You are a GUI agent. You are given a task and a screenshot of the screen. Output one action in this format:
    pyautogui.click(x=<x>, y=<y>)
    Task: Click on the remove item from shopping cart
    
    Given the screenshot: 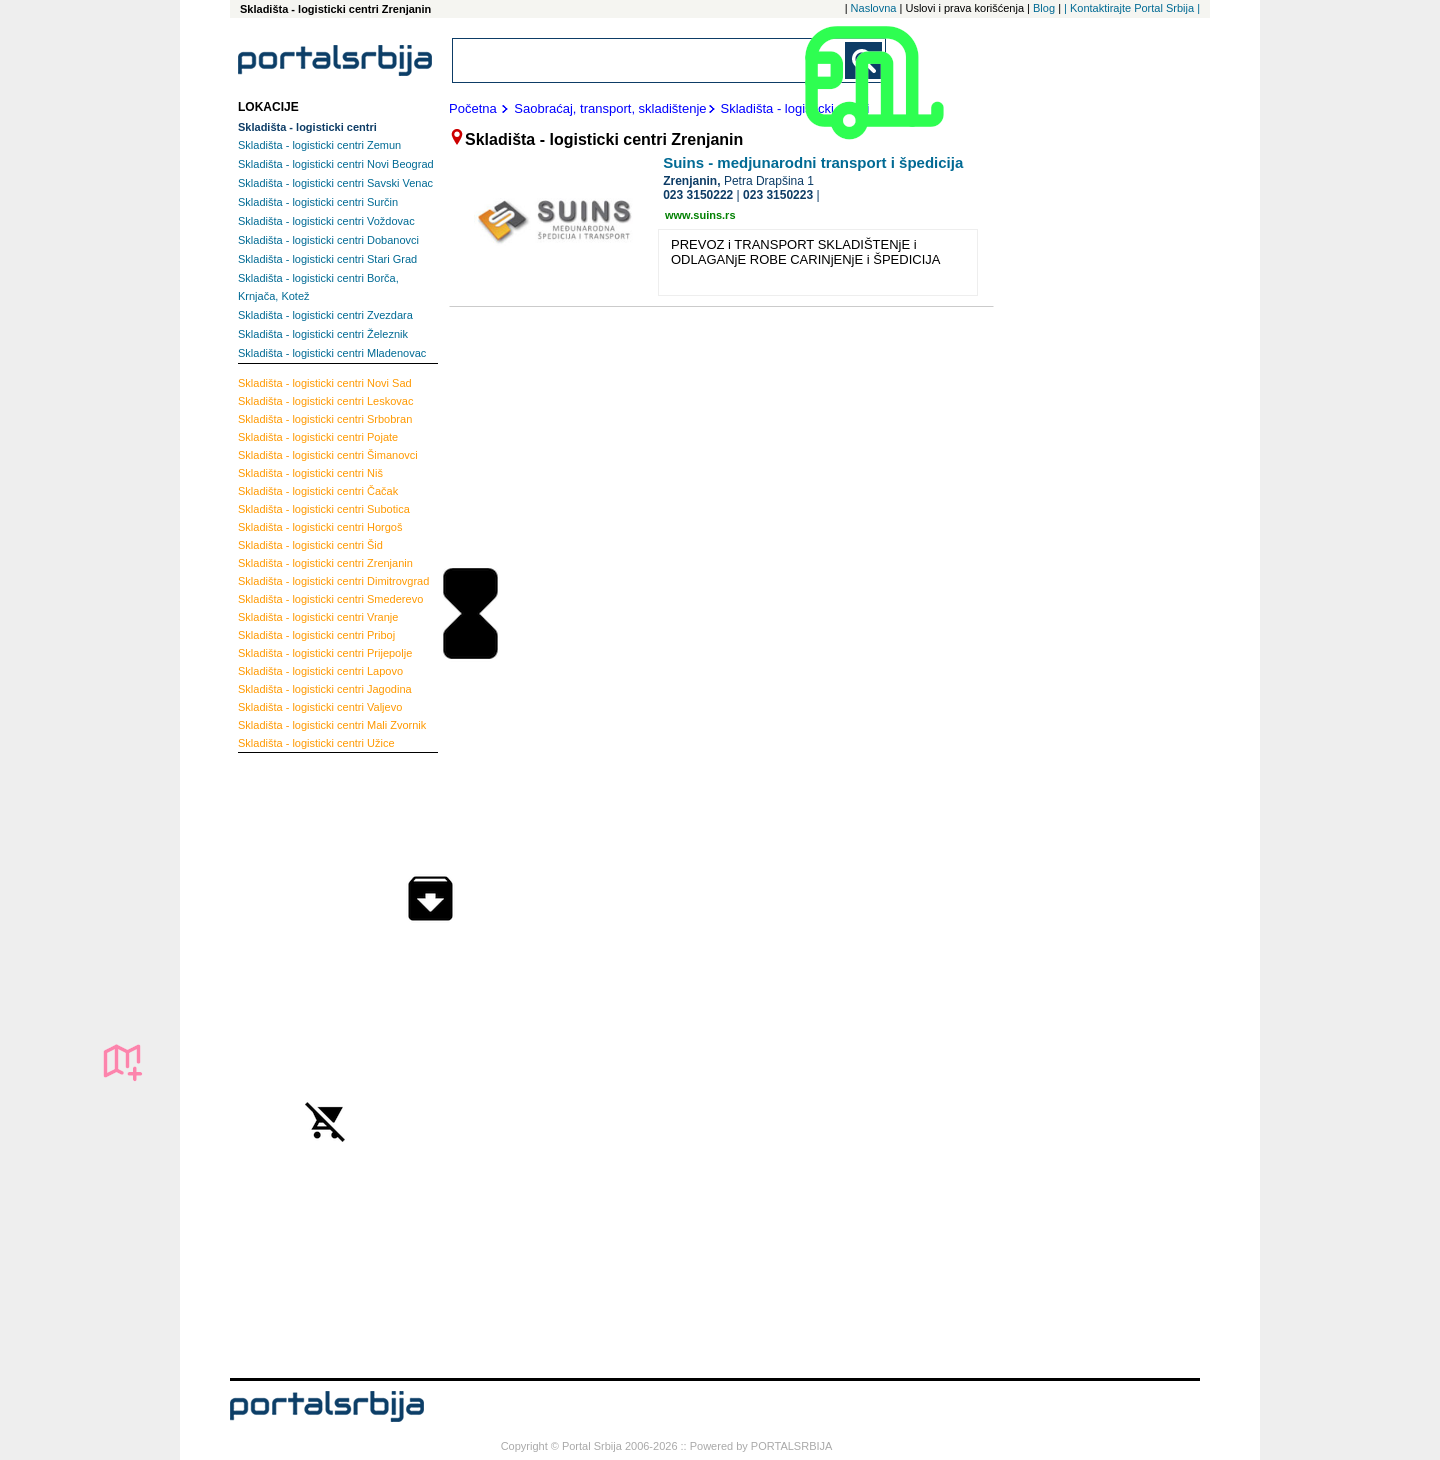 What is the action you would take?
    pyautogui.click(x=326, y=1121)
    